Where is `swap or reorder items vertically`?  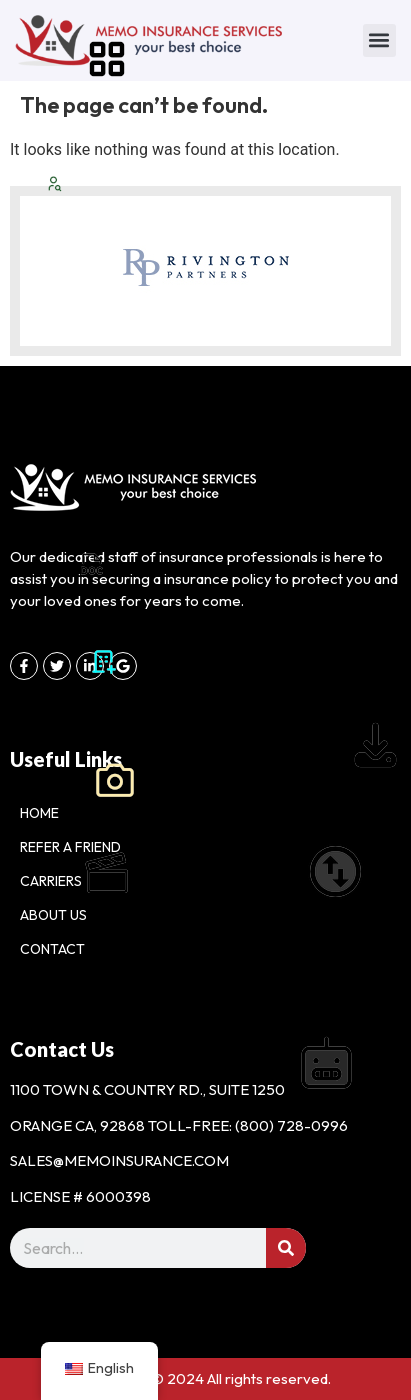
swap or reorder items vertically is located at coordinates (335, 871).